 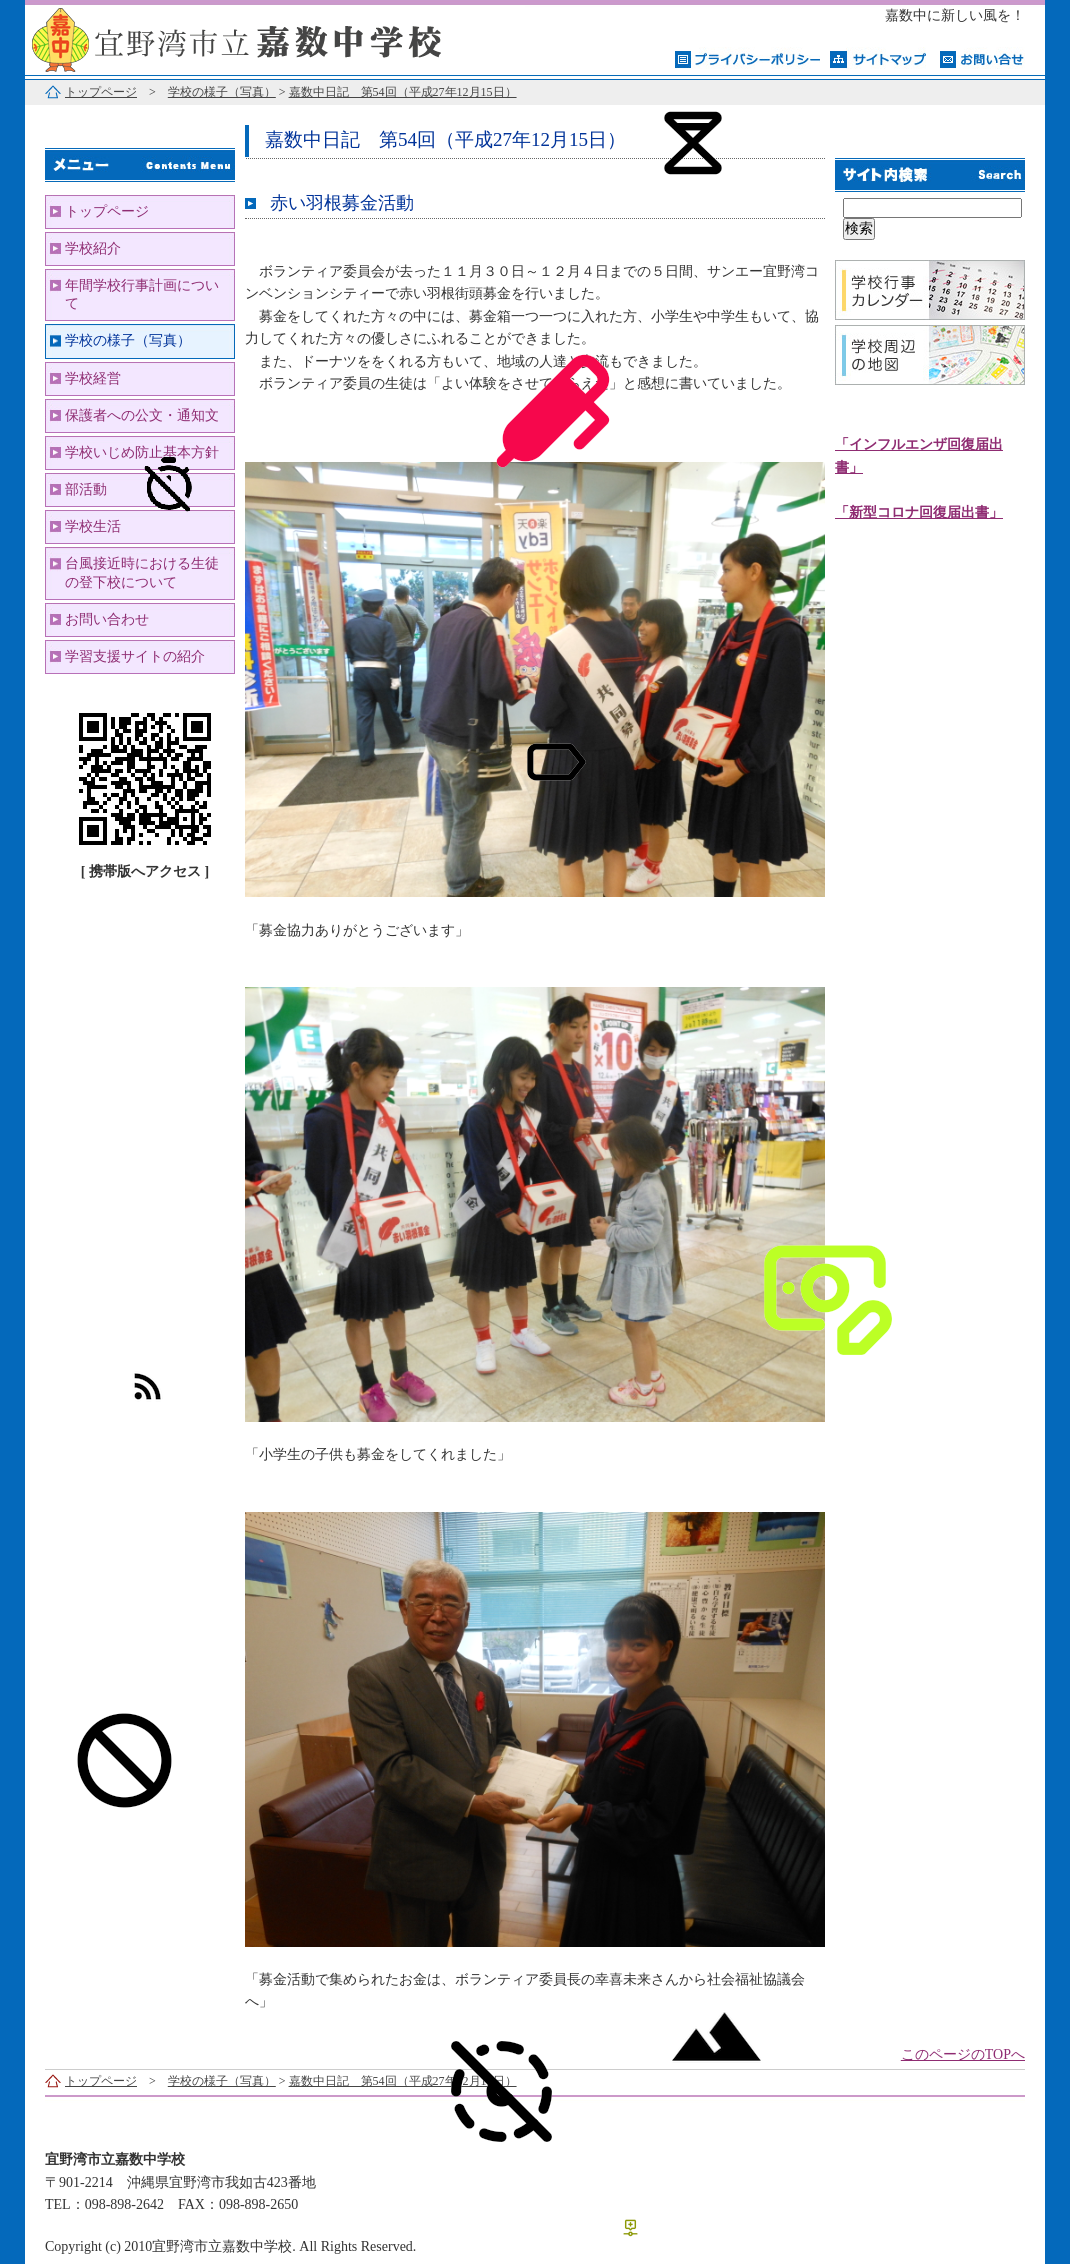 I want to click on disable tilt-shift effect, so click(x=501, y=2091).